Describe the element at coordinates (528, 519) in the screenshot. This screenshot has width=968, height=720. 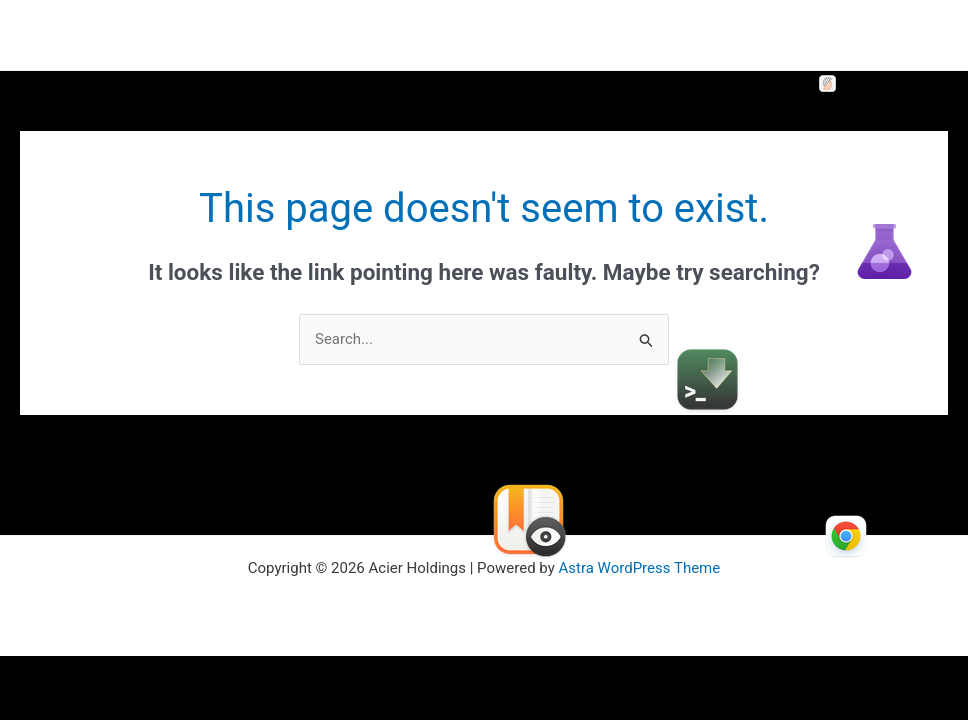
I see `open calibre e-book management app` at that location.